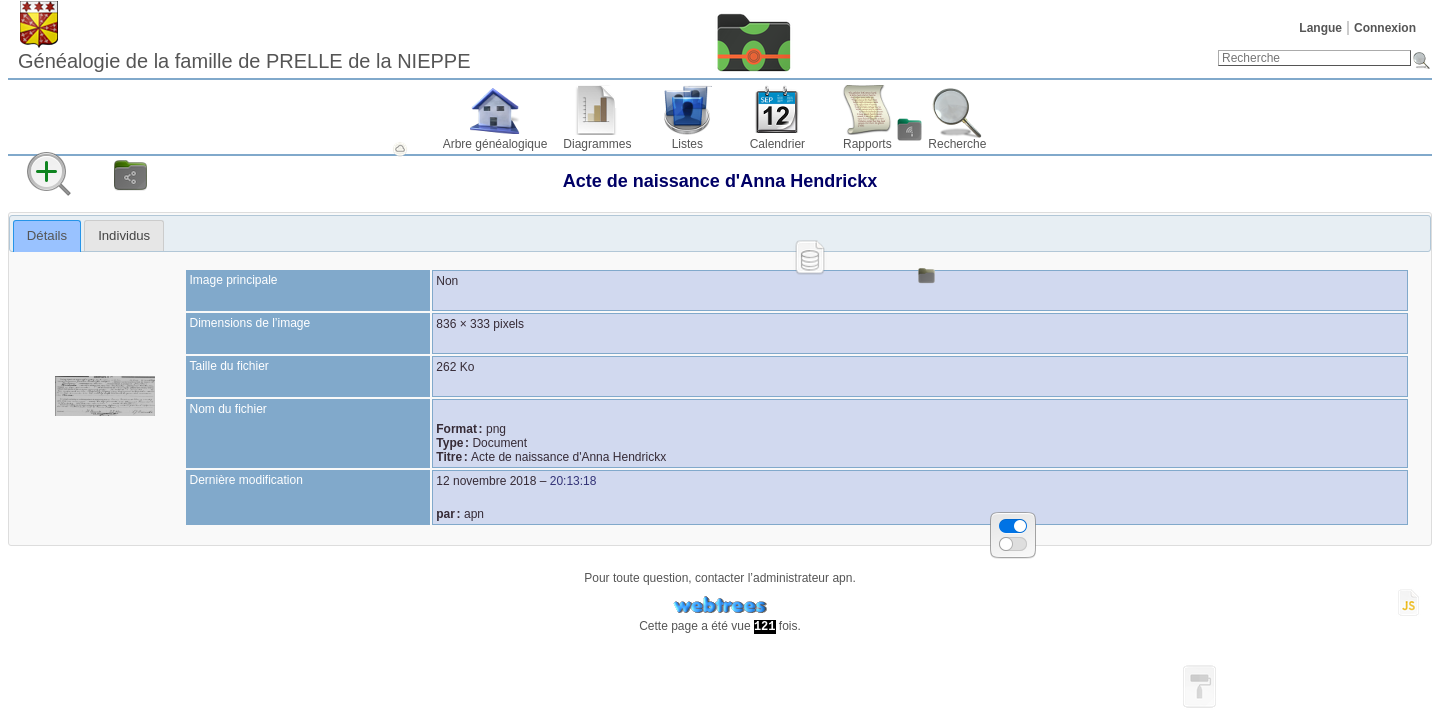 This screenshot has width=1440, height=720. Describe the element at coordinates (1408, 602) in the screenshot. I see `a javascript source file` at that location.